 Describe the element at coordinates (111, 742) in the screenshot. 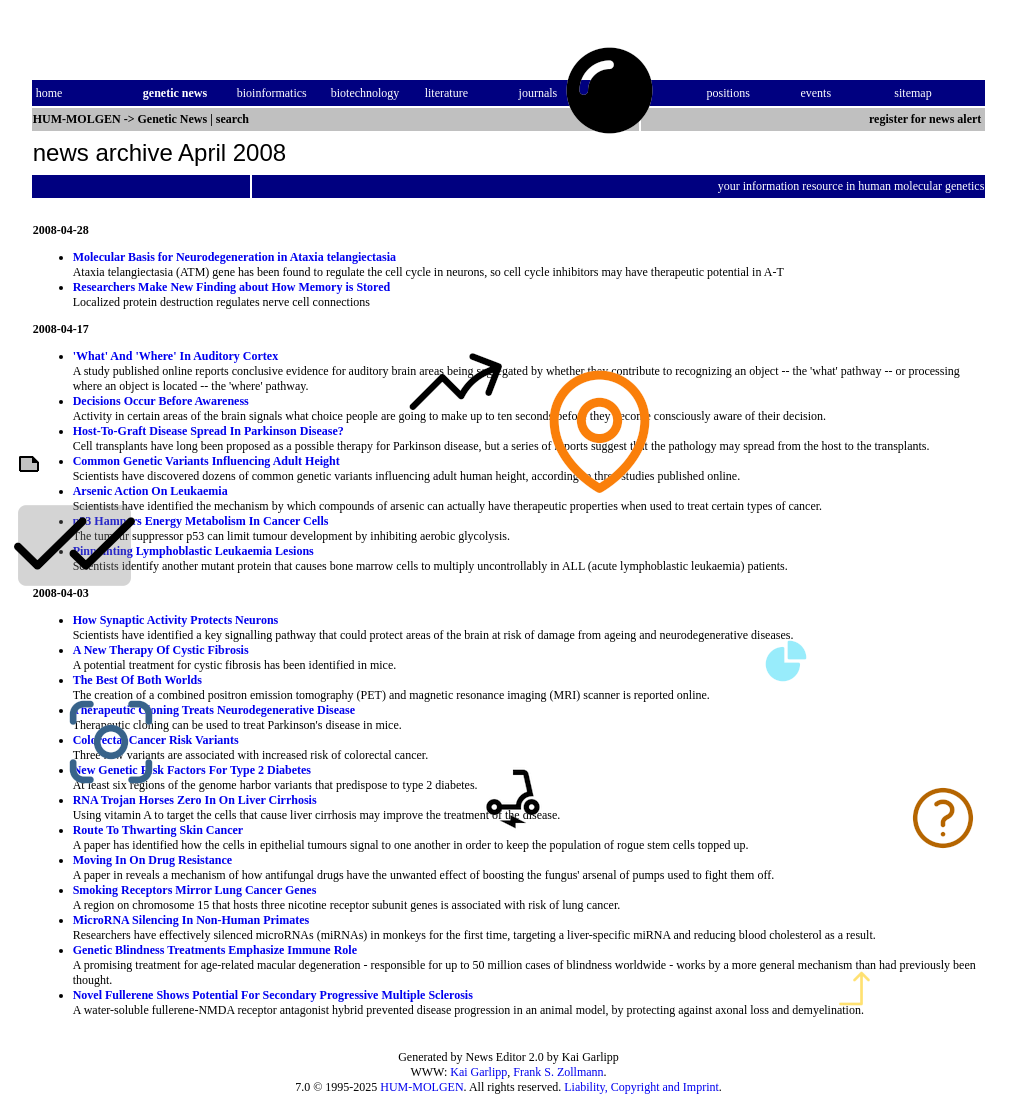

I see `activate camera focus or autofocus` at that location.